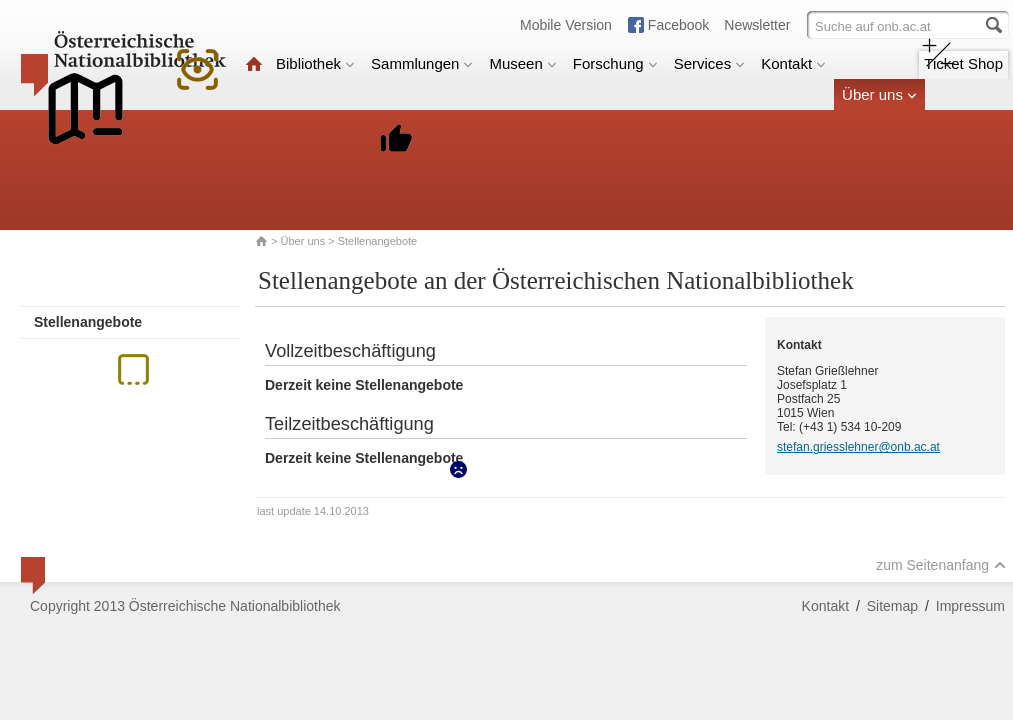 This screenshot has height=720, width=1013. I want to click on scan with eye tracking or face recognition, so click(197, 69).